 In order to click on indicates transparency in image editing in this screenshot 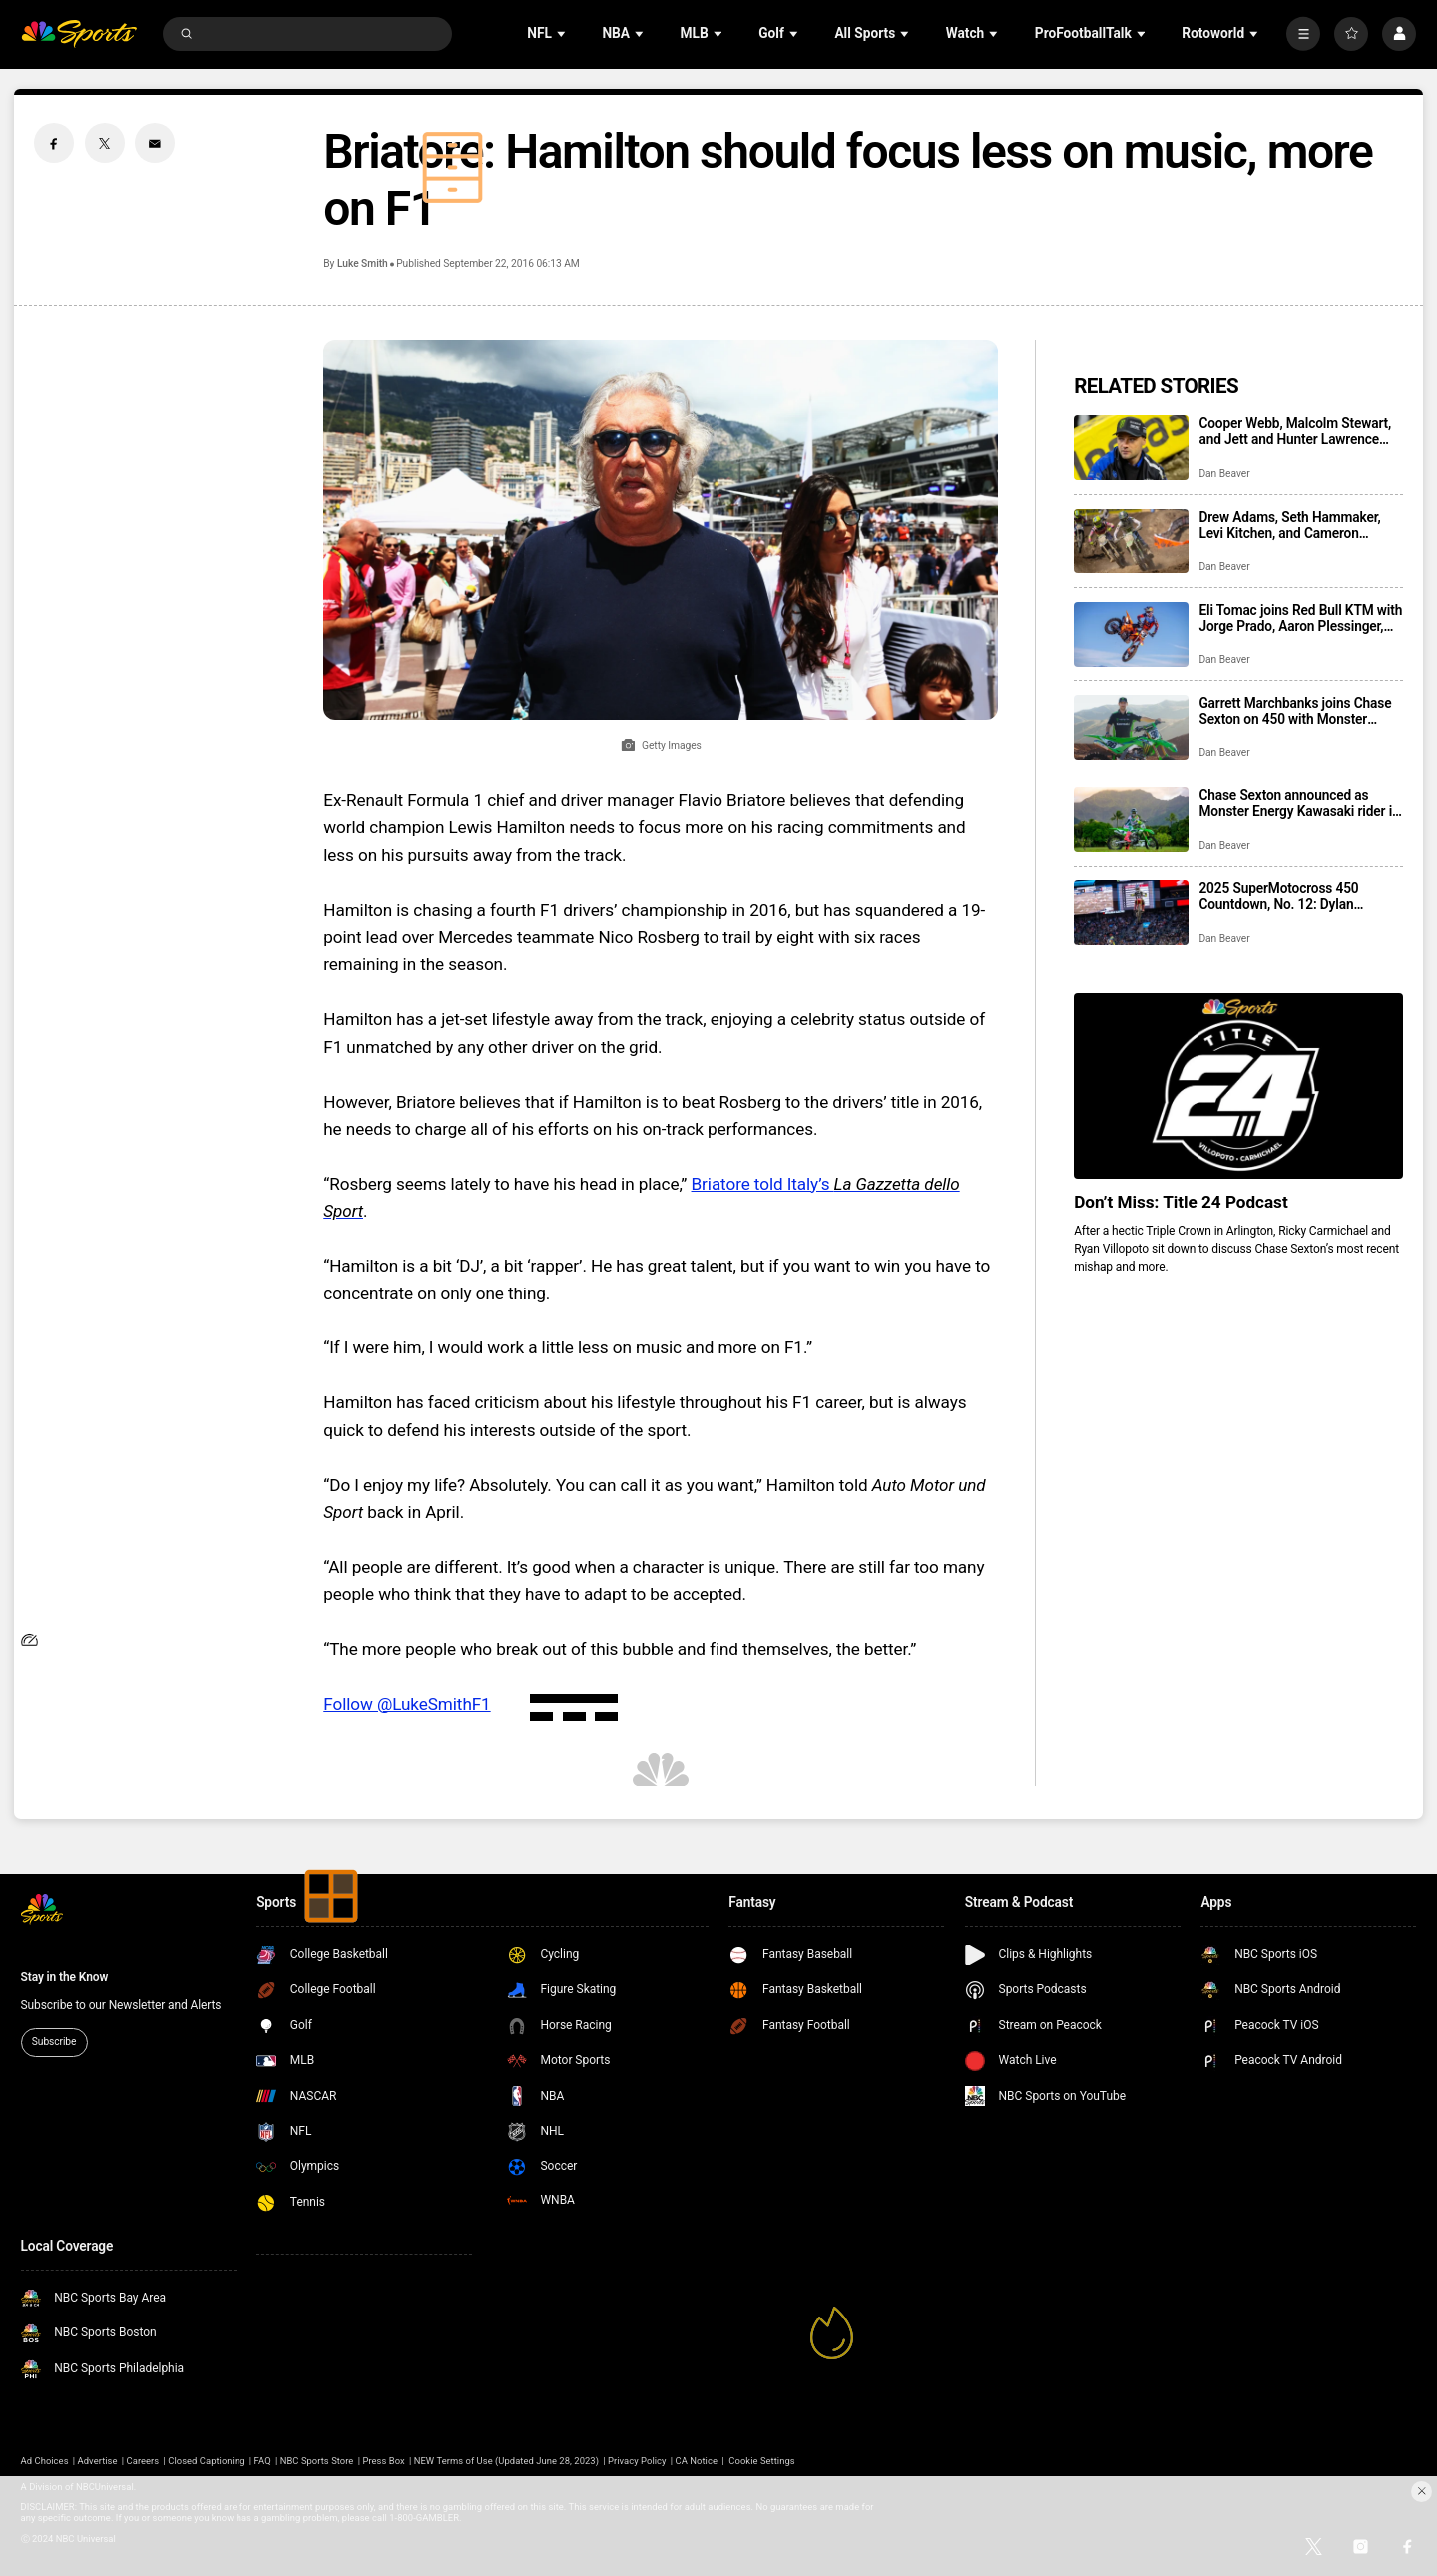, I will do `click(331, 1896)`.